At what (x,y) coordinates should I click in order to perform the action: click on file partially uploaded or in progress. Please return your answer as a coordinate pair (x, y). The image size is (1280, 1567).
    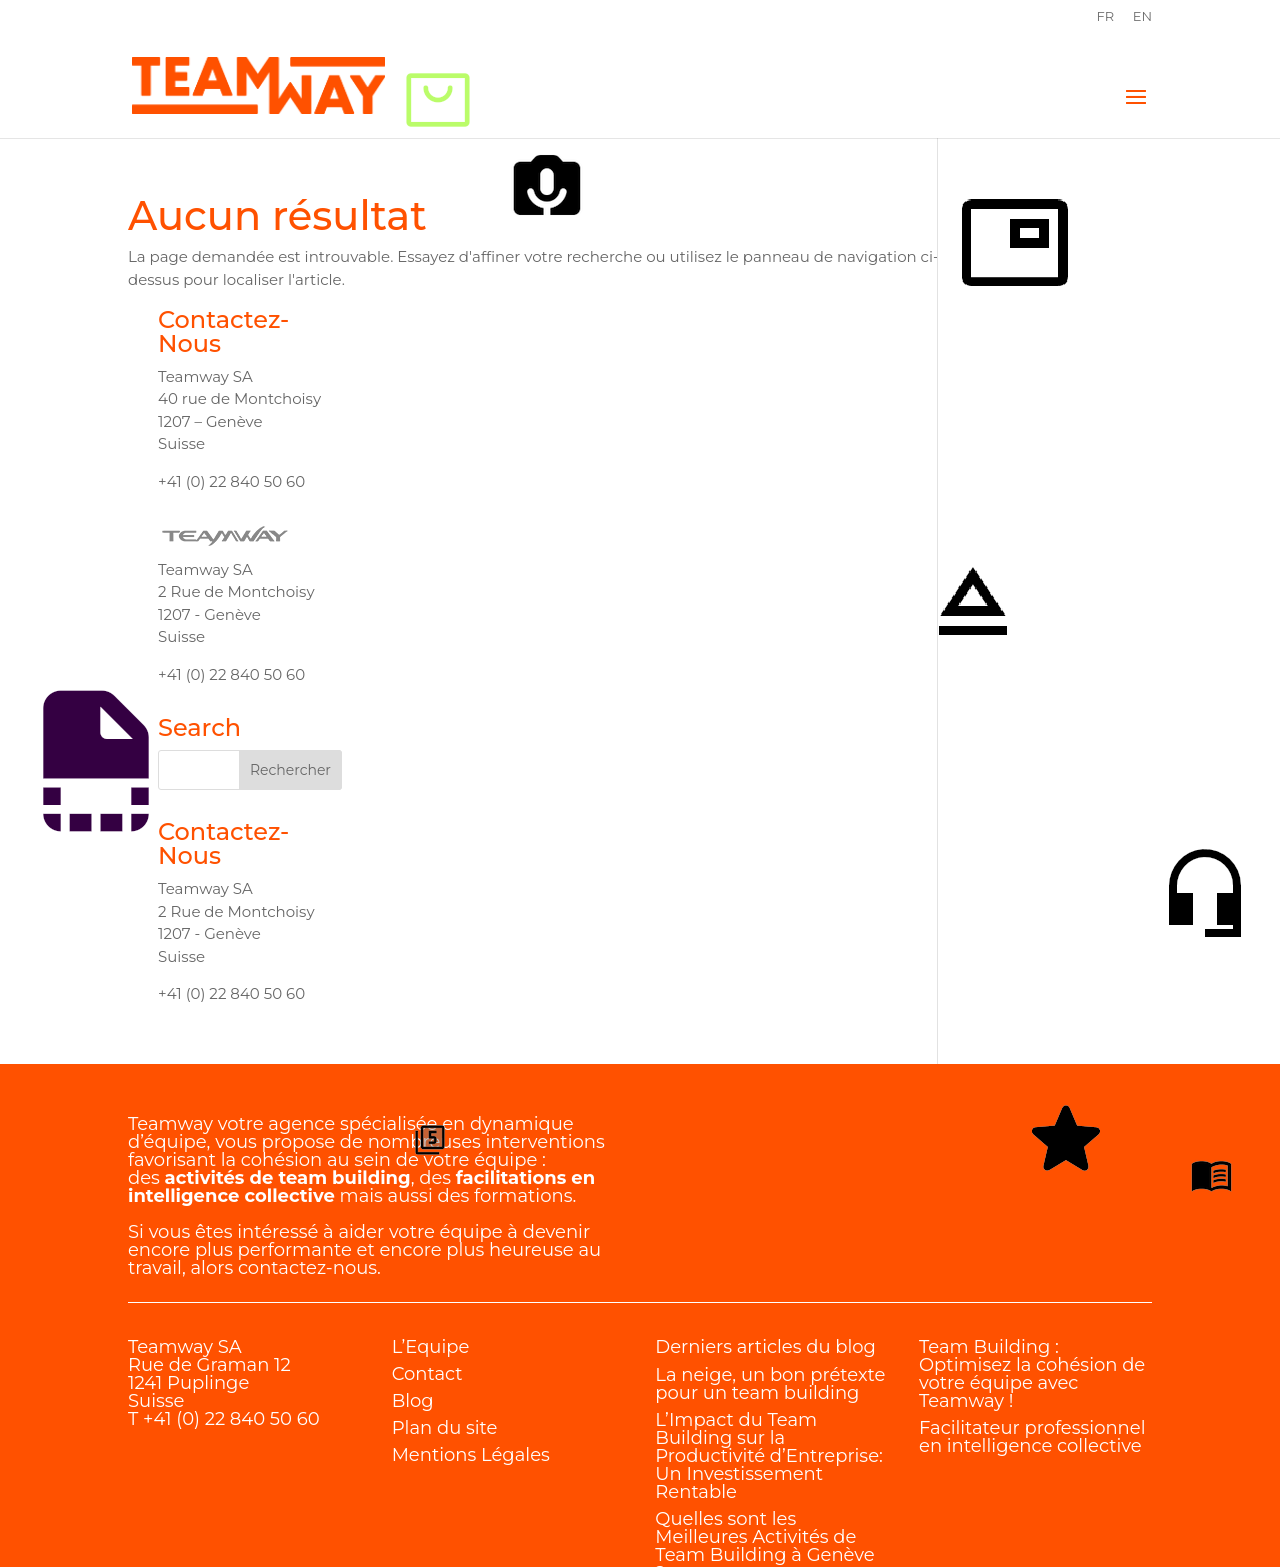
    Looking at the image, I should click on (96, 761).